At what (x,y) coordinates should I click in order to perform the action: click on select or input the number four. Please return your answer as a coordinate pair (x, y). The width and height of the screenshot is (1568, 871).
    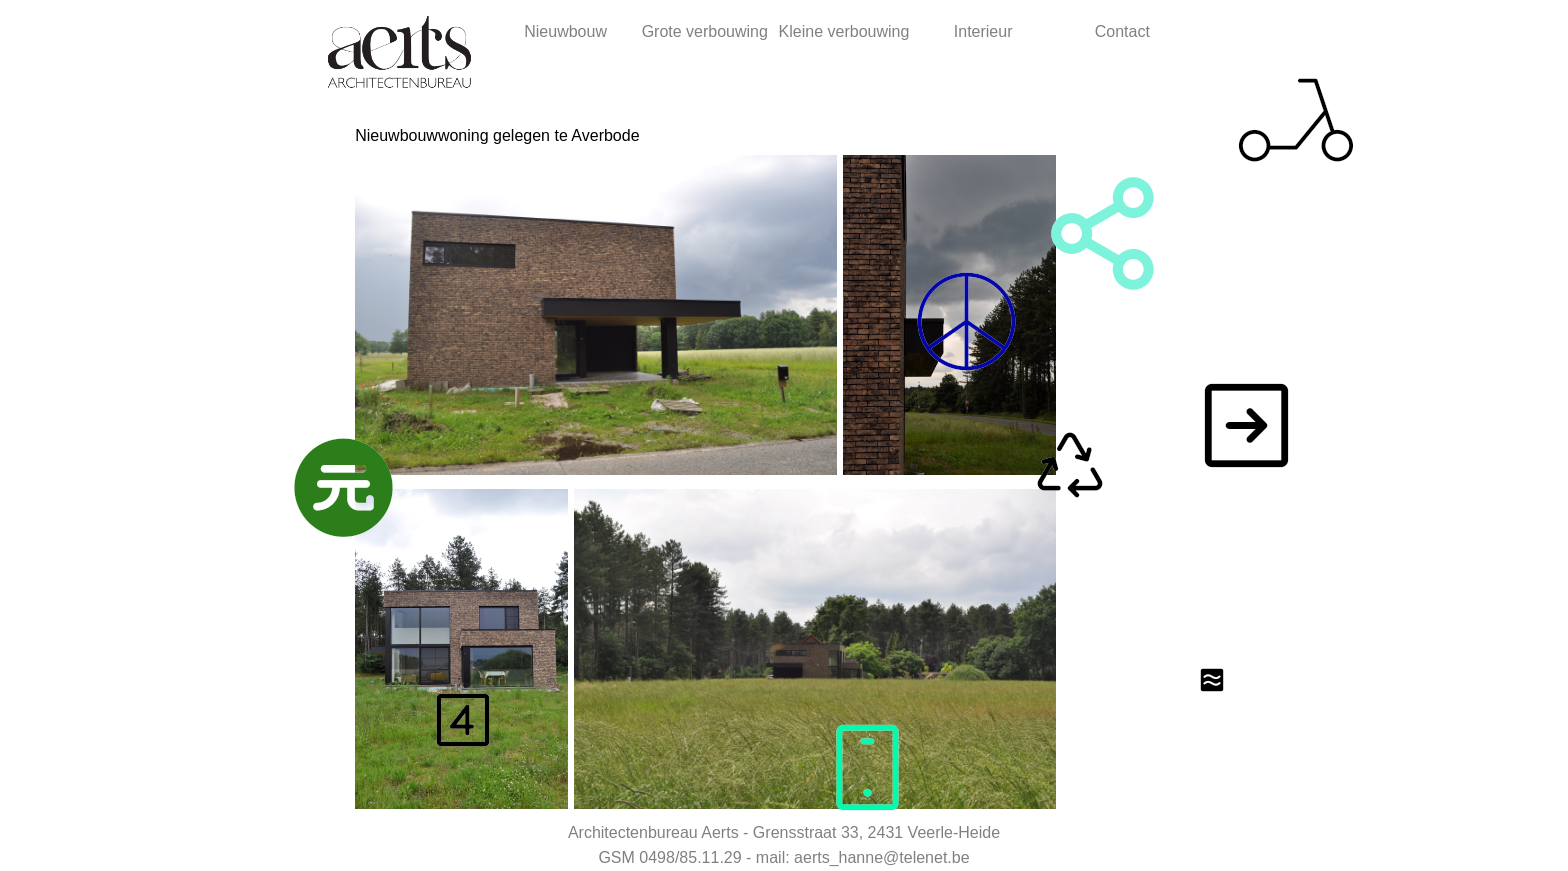
    Looking at the image, I should click on (463, 720).